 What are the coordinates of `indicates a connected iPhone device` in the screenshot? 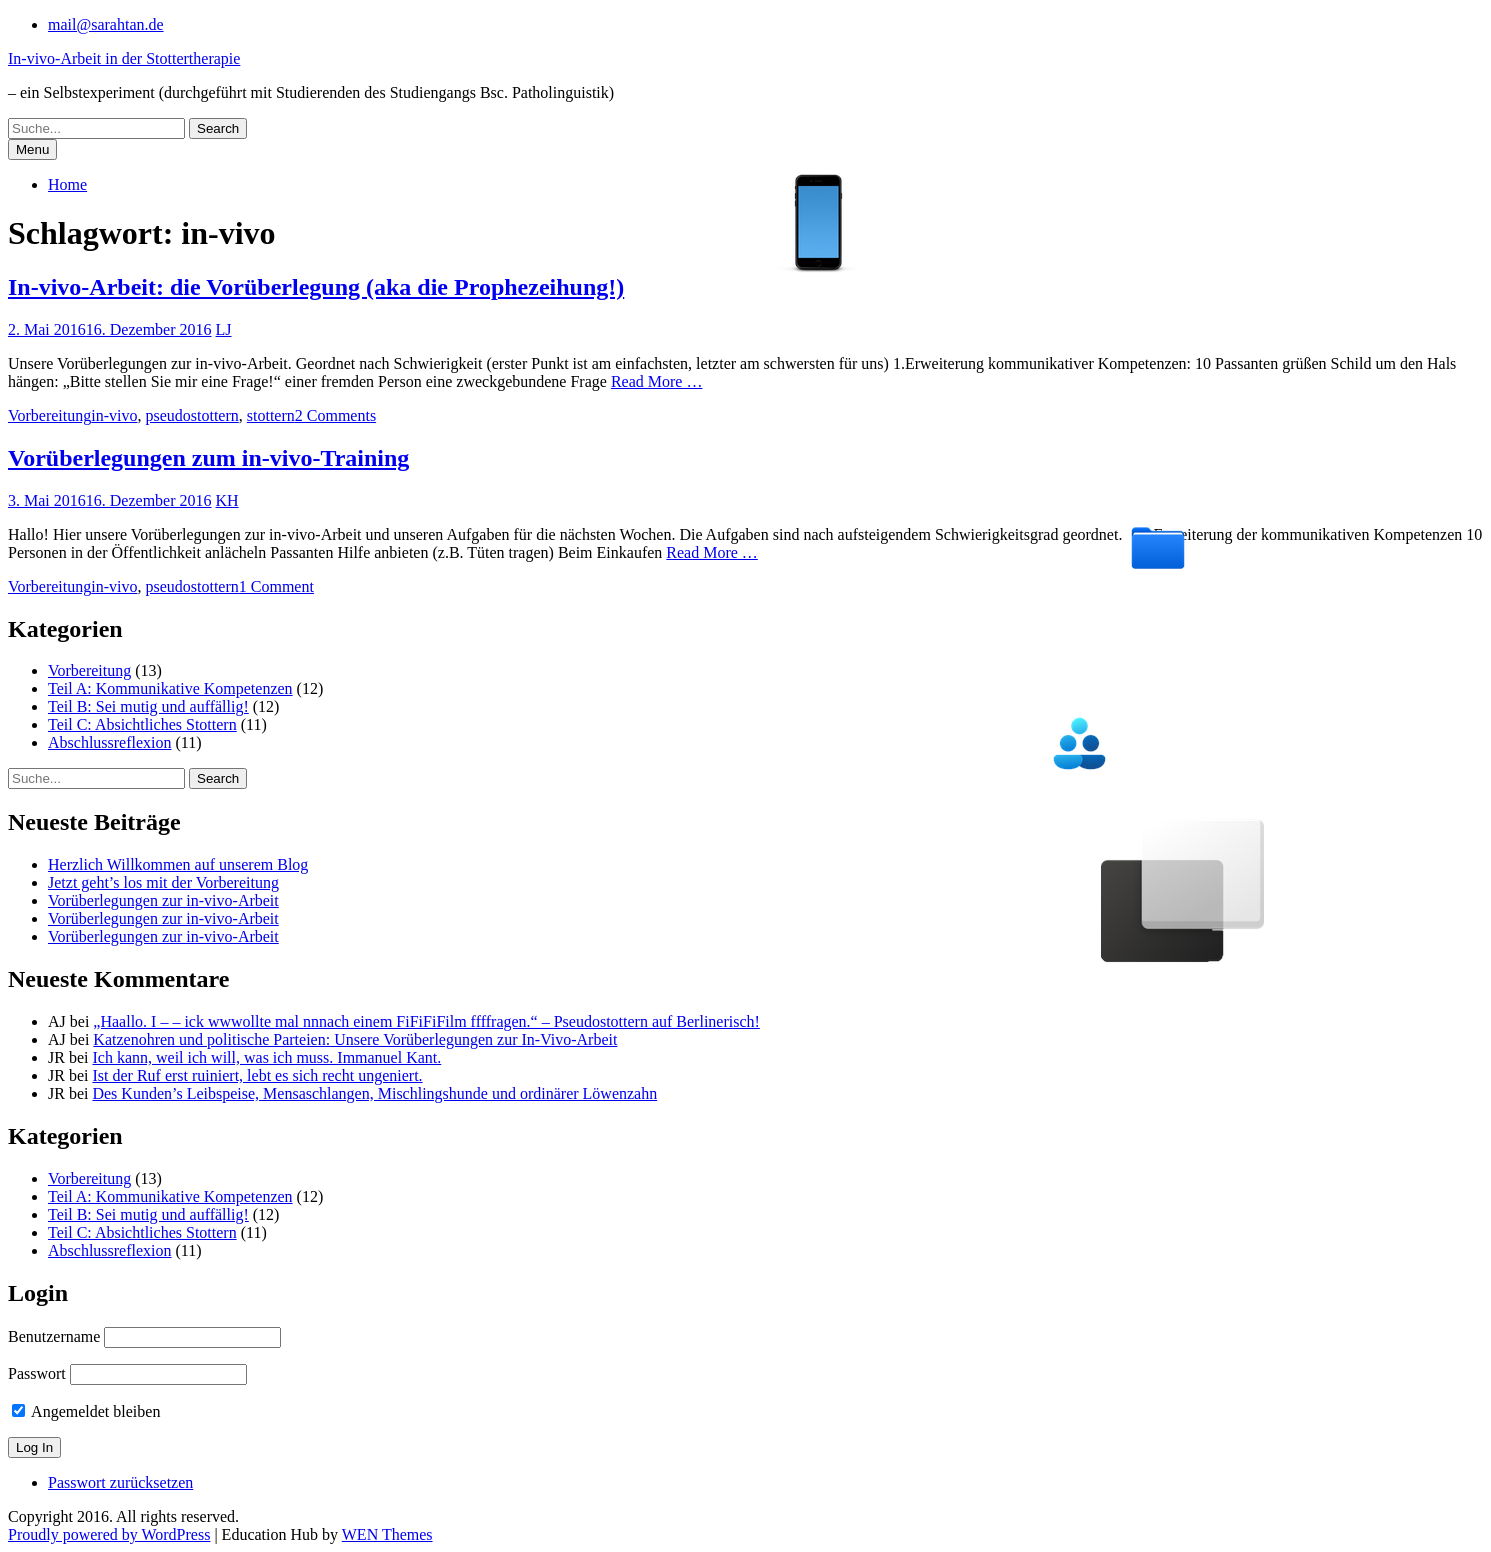 It's located at (818, 223).